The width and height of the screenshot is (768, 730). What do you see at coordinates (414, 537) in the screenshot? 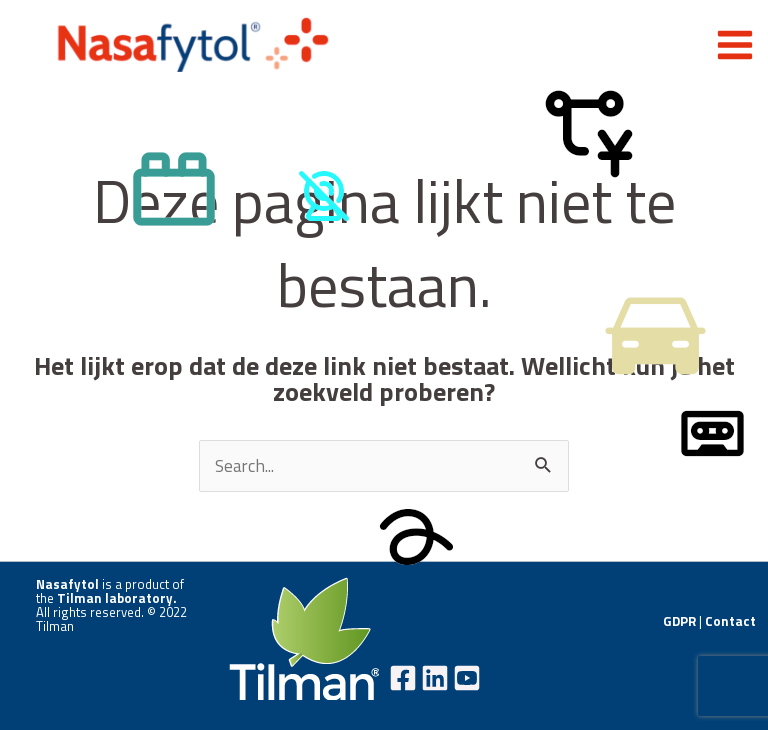
I see `freehand drawing or sketch tool` at bounding box center [414, 537].